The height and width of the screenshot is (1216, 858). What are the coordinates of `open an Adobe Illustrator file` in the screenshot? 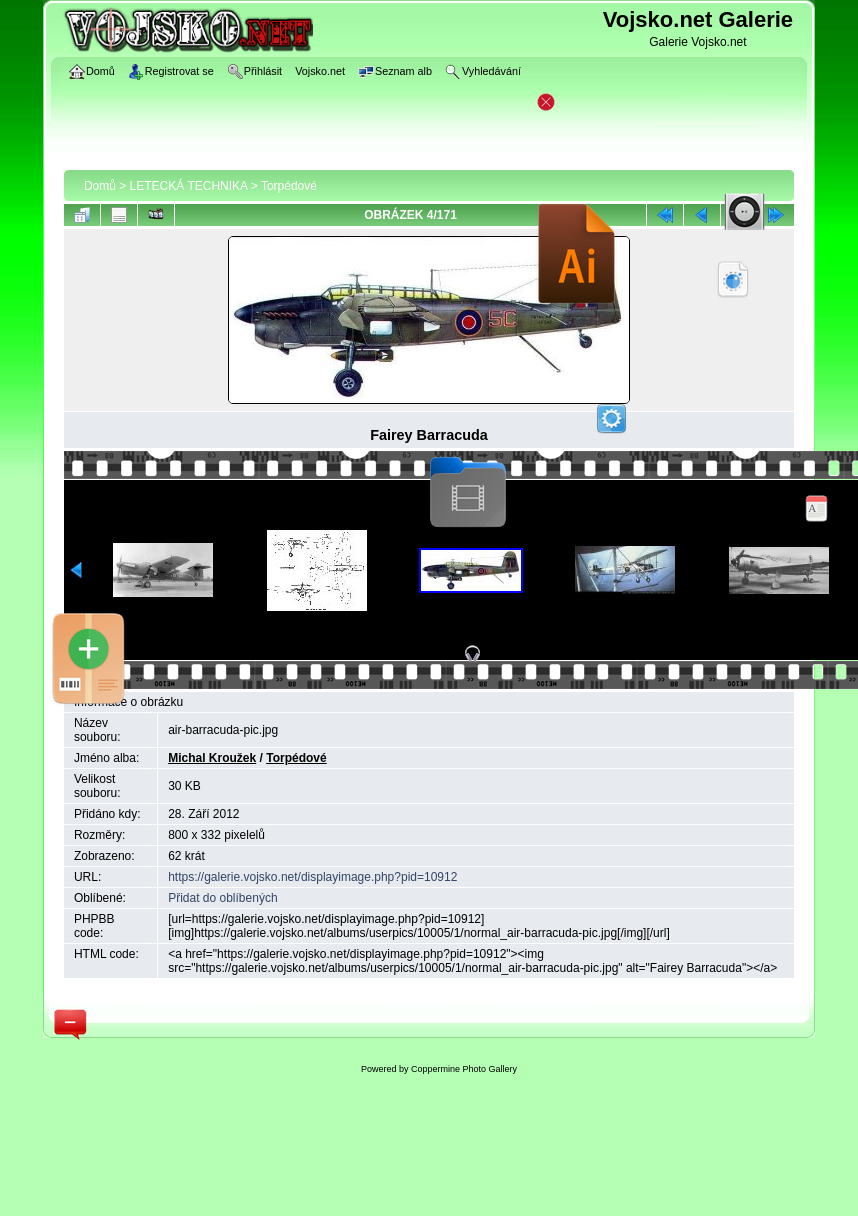 It's located at (576, 253).